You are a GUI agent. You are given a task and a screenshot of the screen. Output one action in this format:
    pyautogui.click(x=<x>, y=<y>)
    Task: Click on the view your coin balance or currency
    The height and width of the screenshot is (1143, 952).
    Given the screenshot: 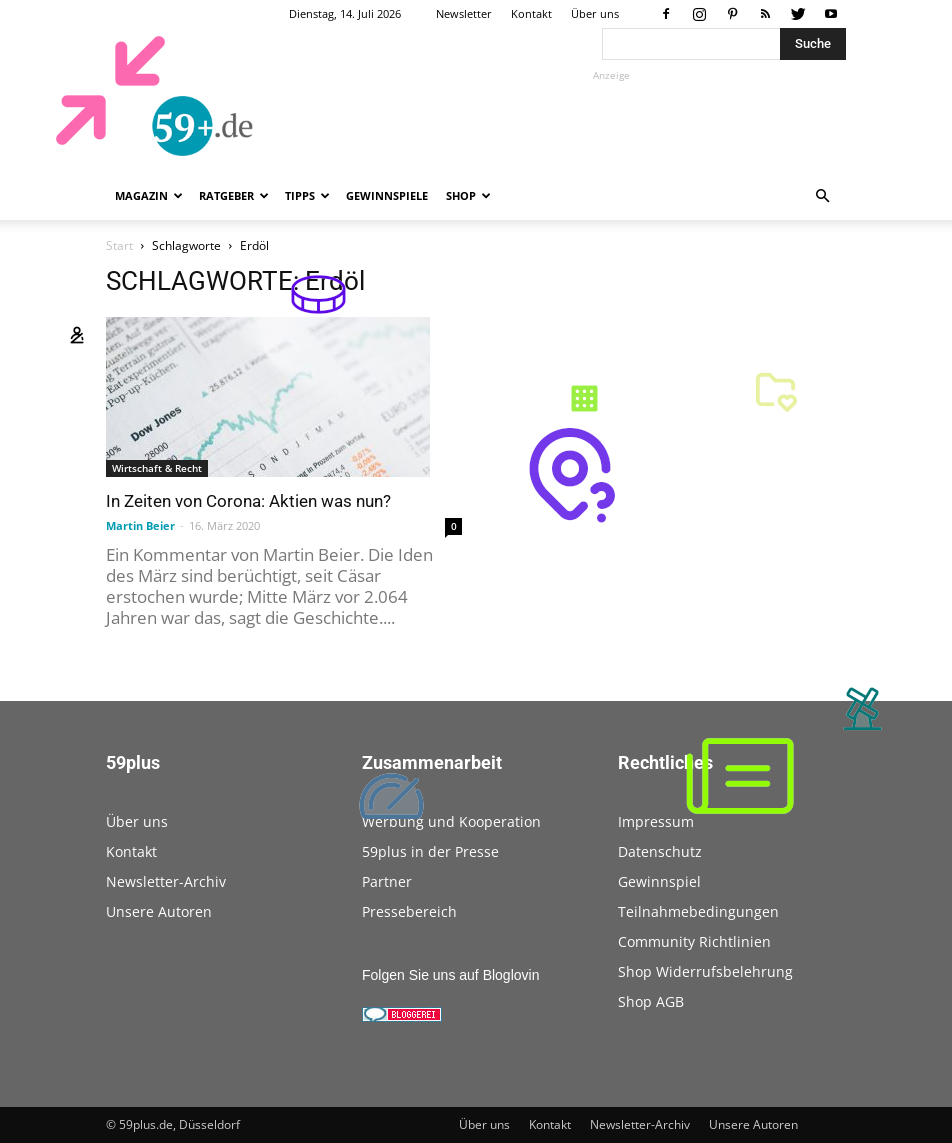 What is the action you would take?
    pyautogui.click(x=318, y=294)
    